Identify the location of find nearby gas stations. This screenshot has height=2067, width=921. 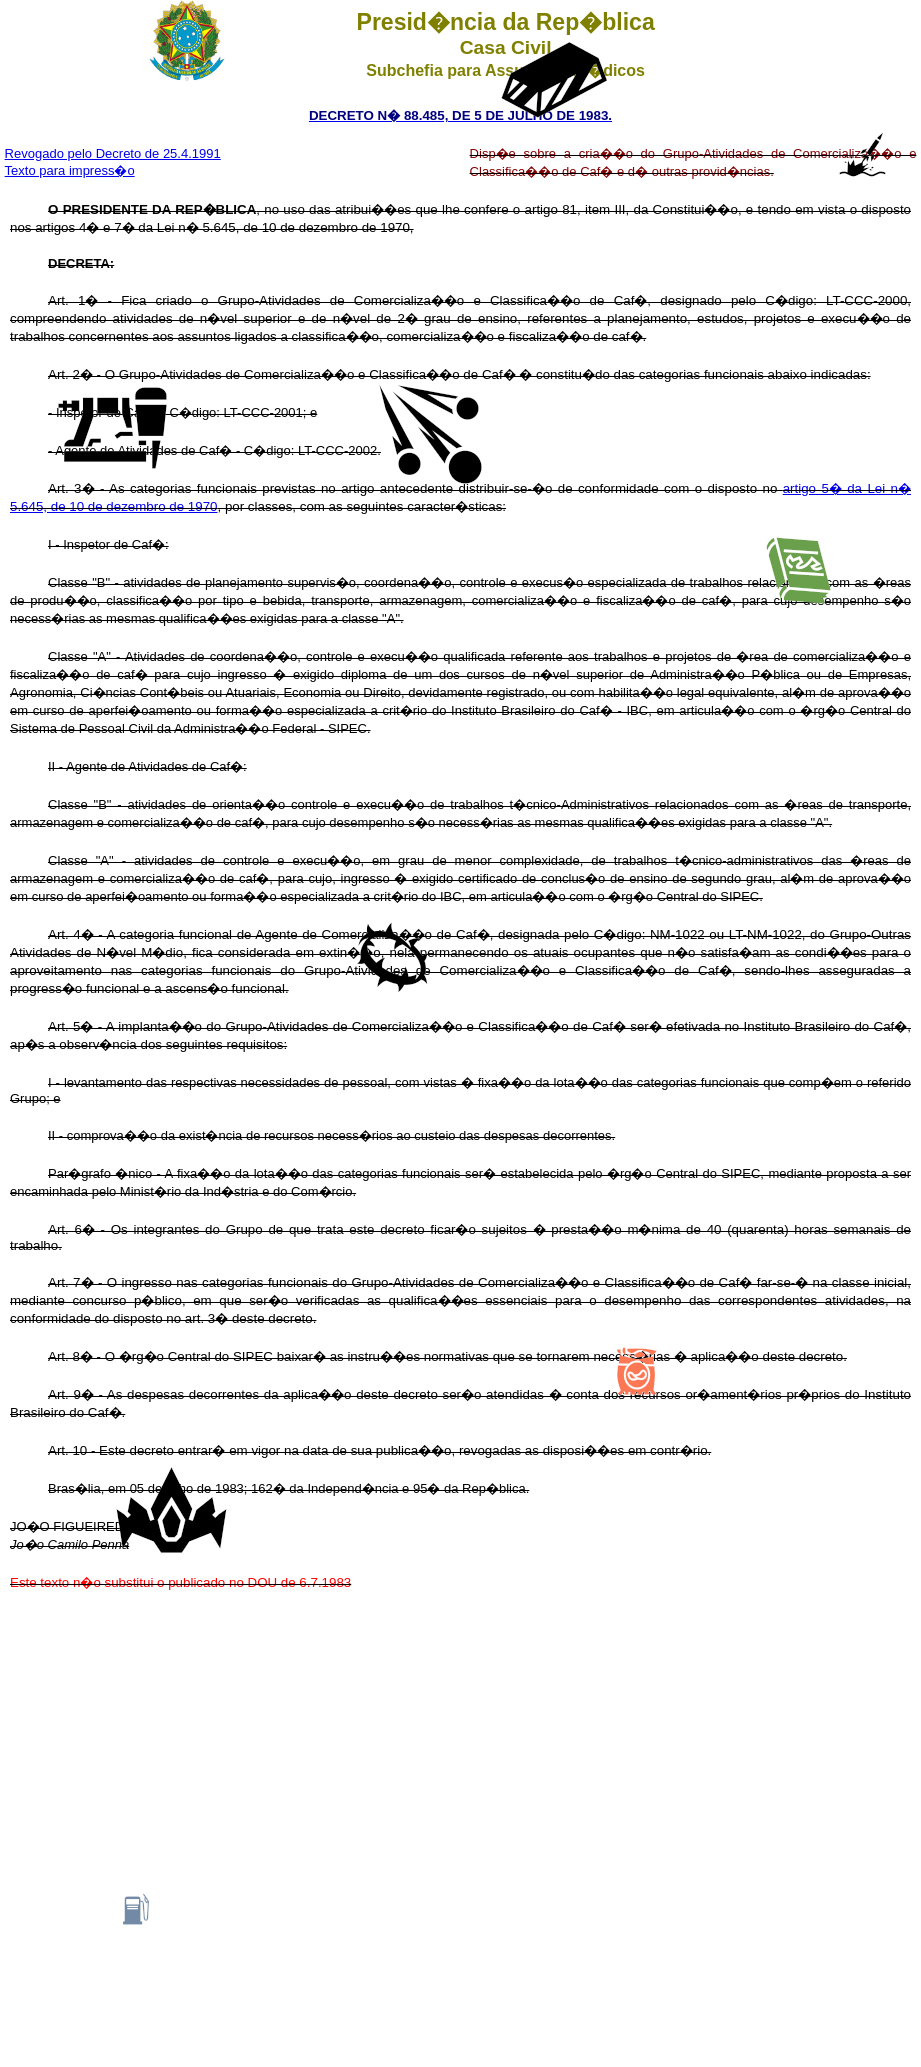
(136, 1909).